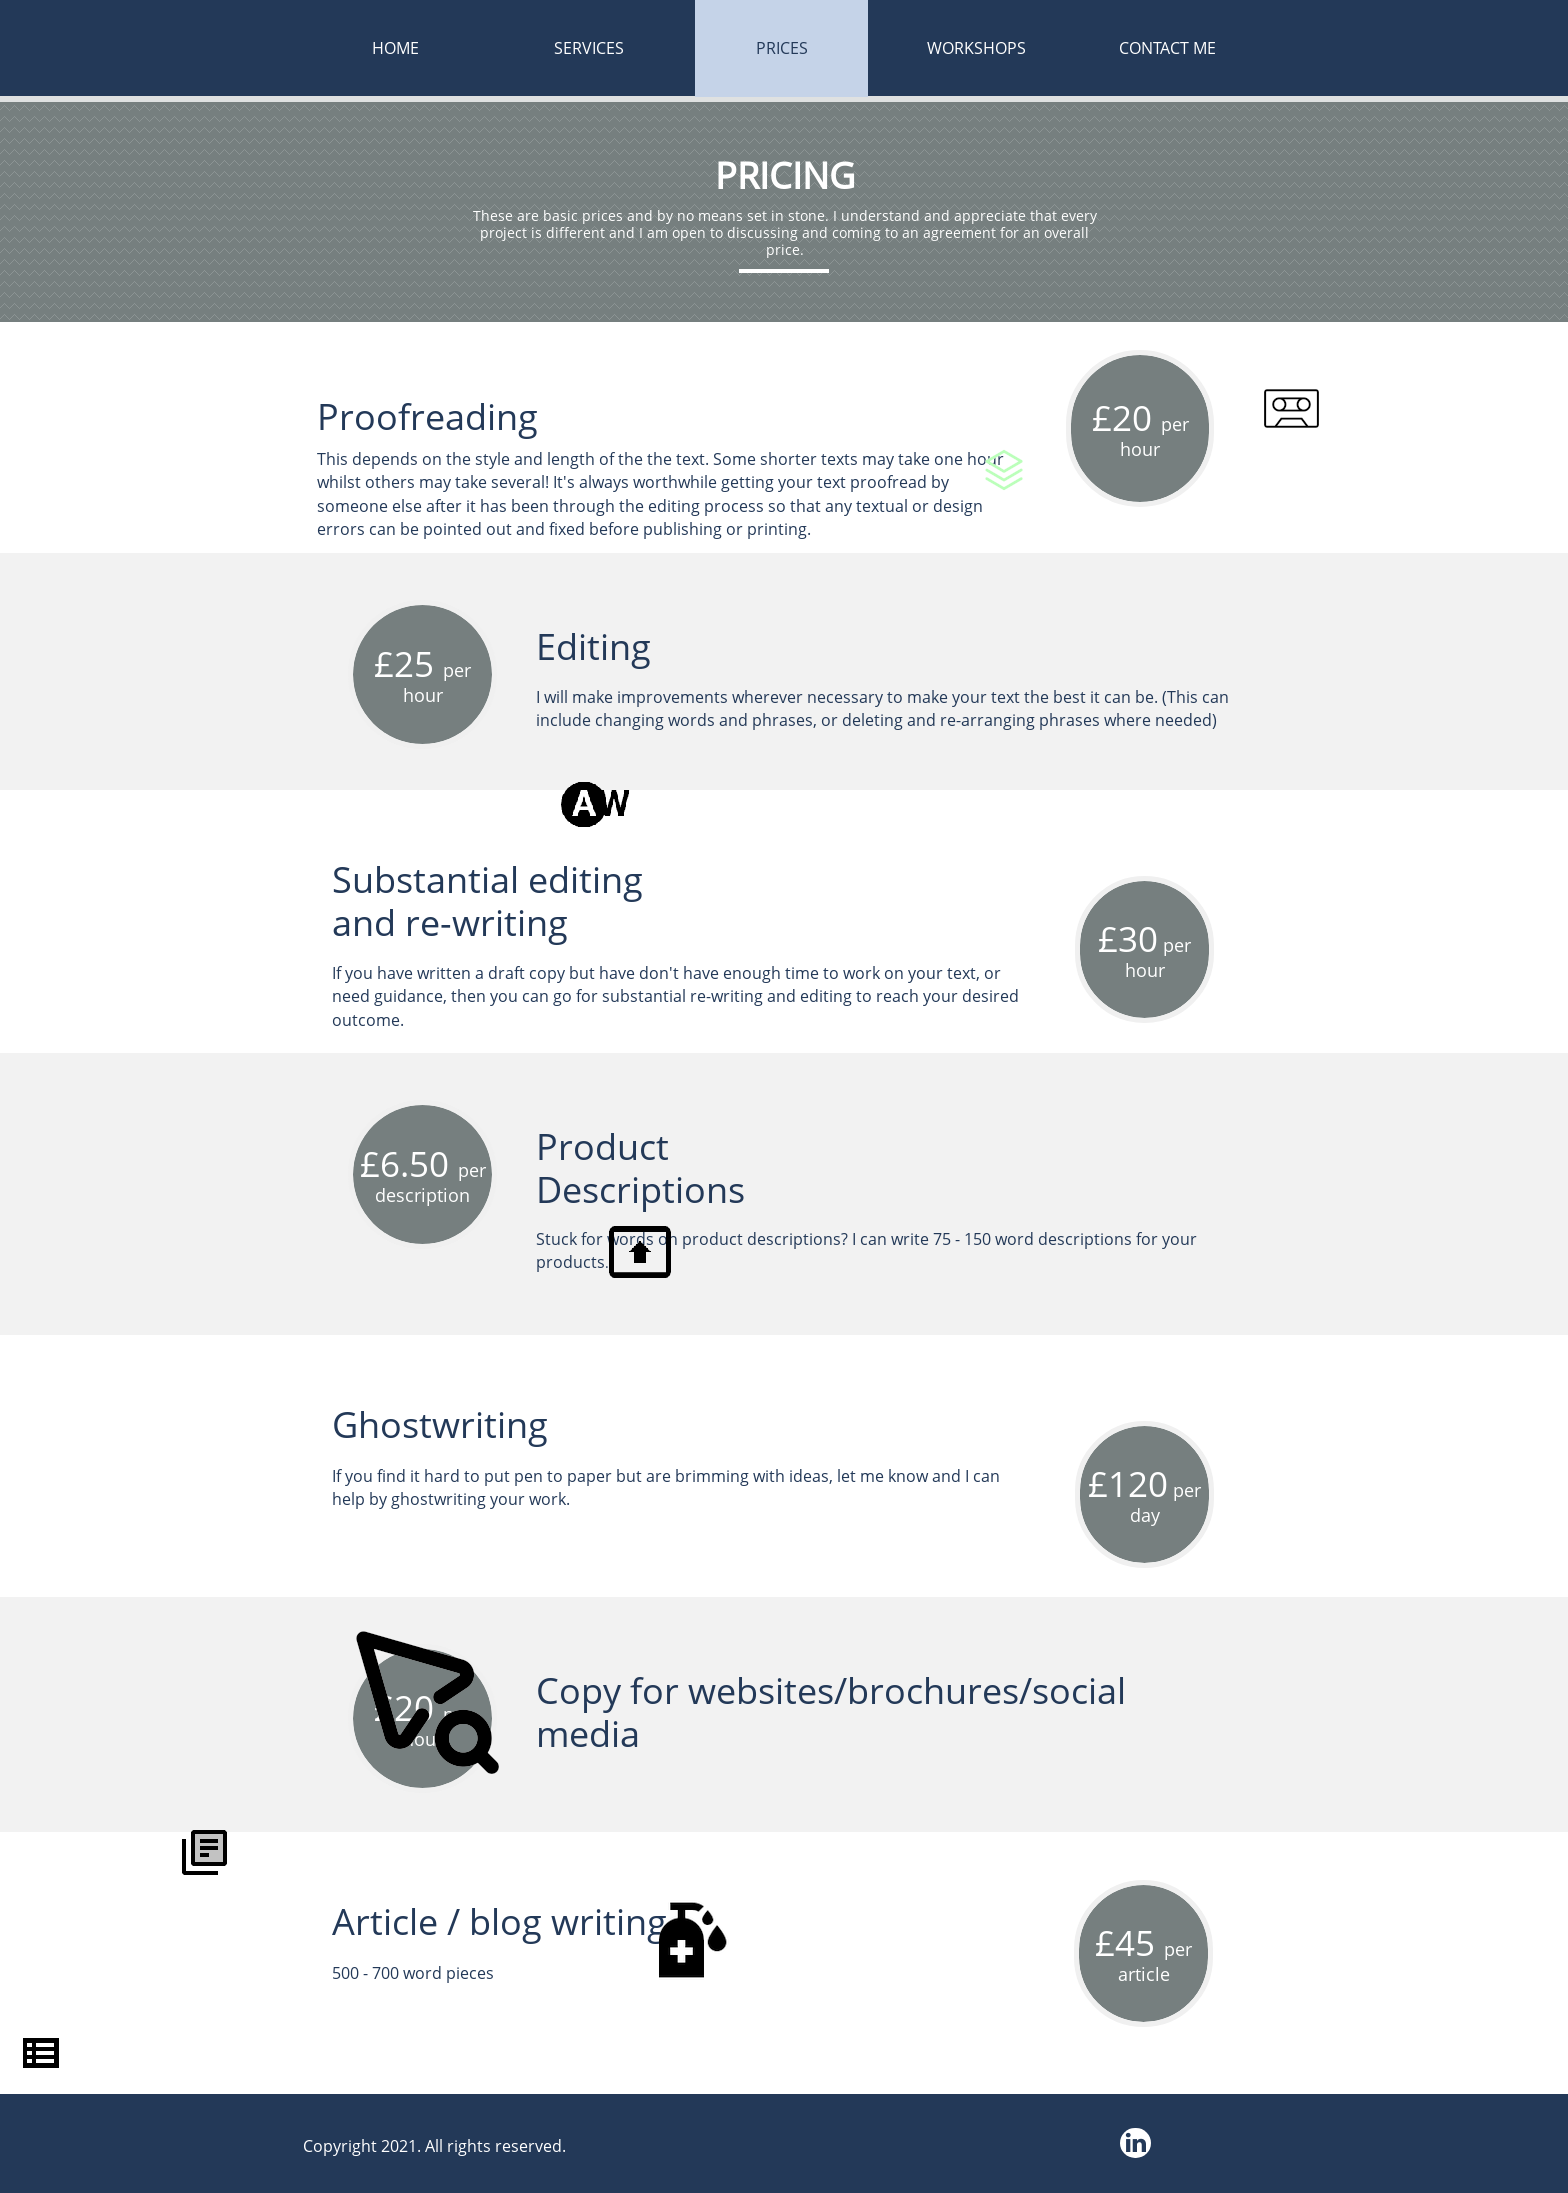 The height and width of the screenshot is (2193, 1568). I want to click on search for cursor or pointer settings, so click(420, 1695).